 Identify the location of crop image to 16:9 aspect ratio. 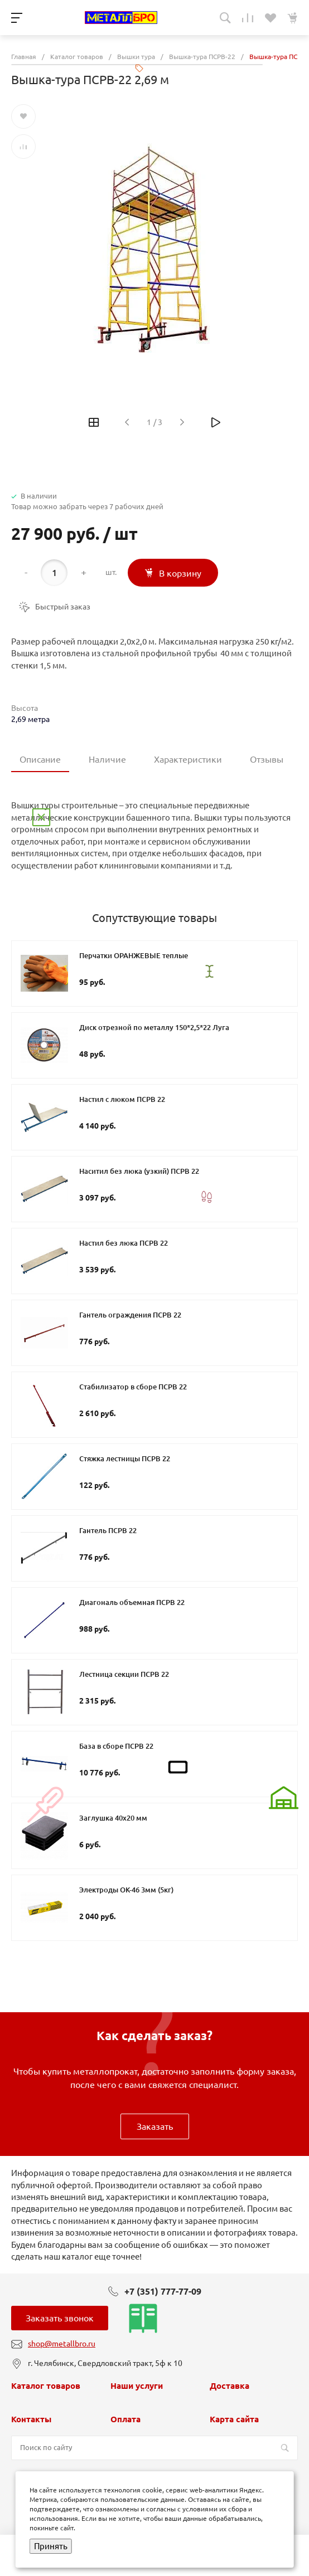
(178, 1767).